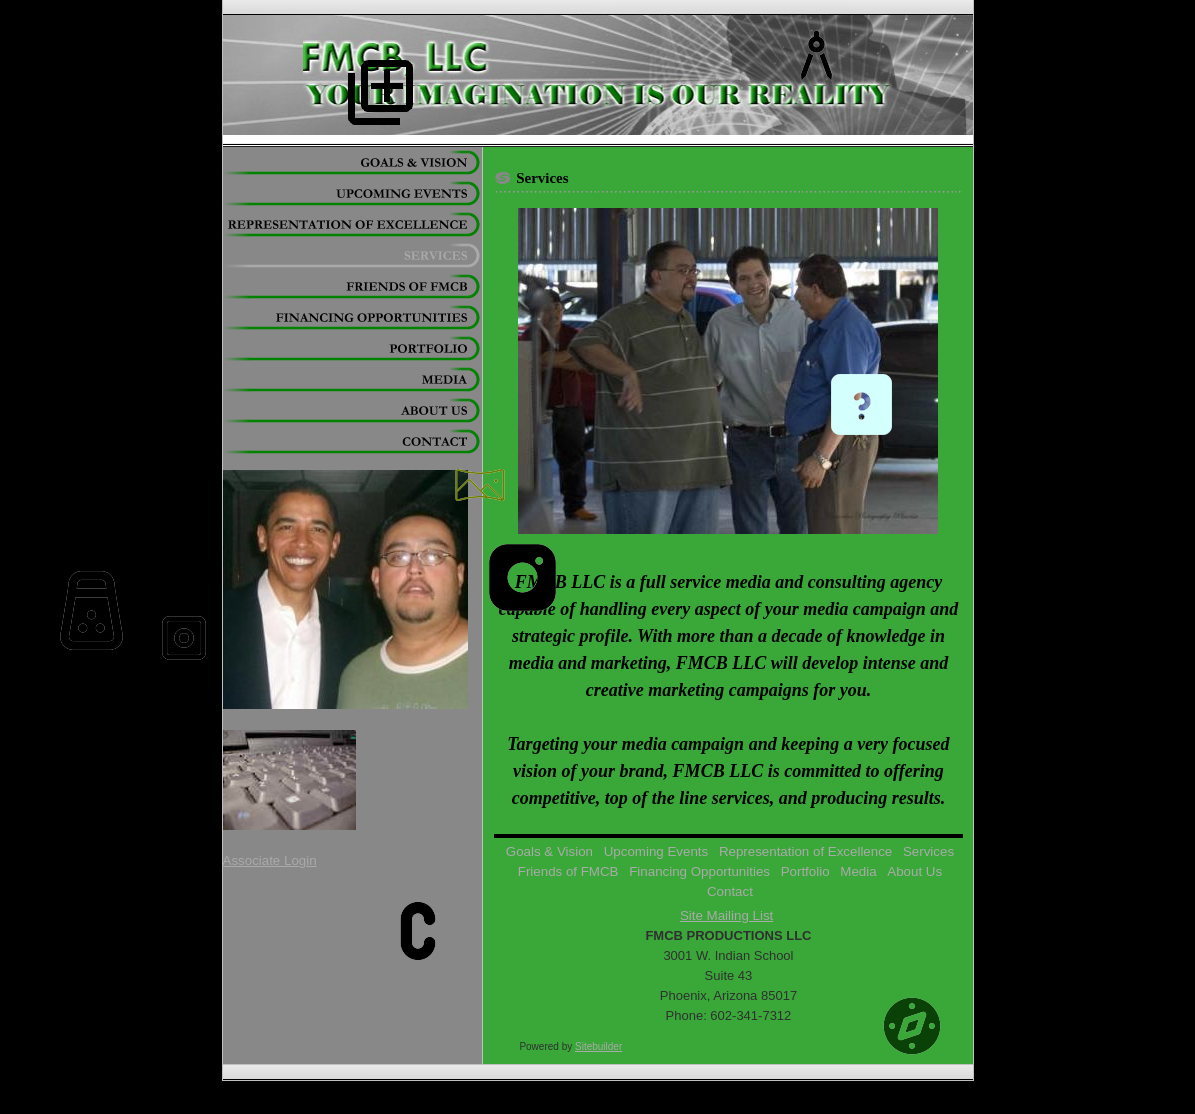 The height and width of the screenshot is (1114, 1195). What do you see at coordinates (418, 931) in the screenshot?
I see `indicates a "C" grade or rating` at bounding box center [418, 931].